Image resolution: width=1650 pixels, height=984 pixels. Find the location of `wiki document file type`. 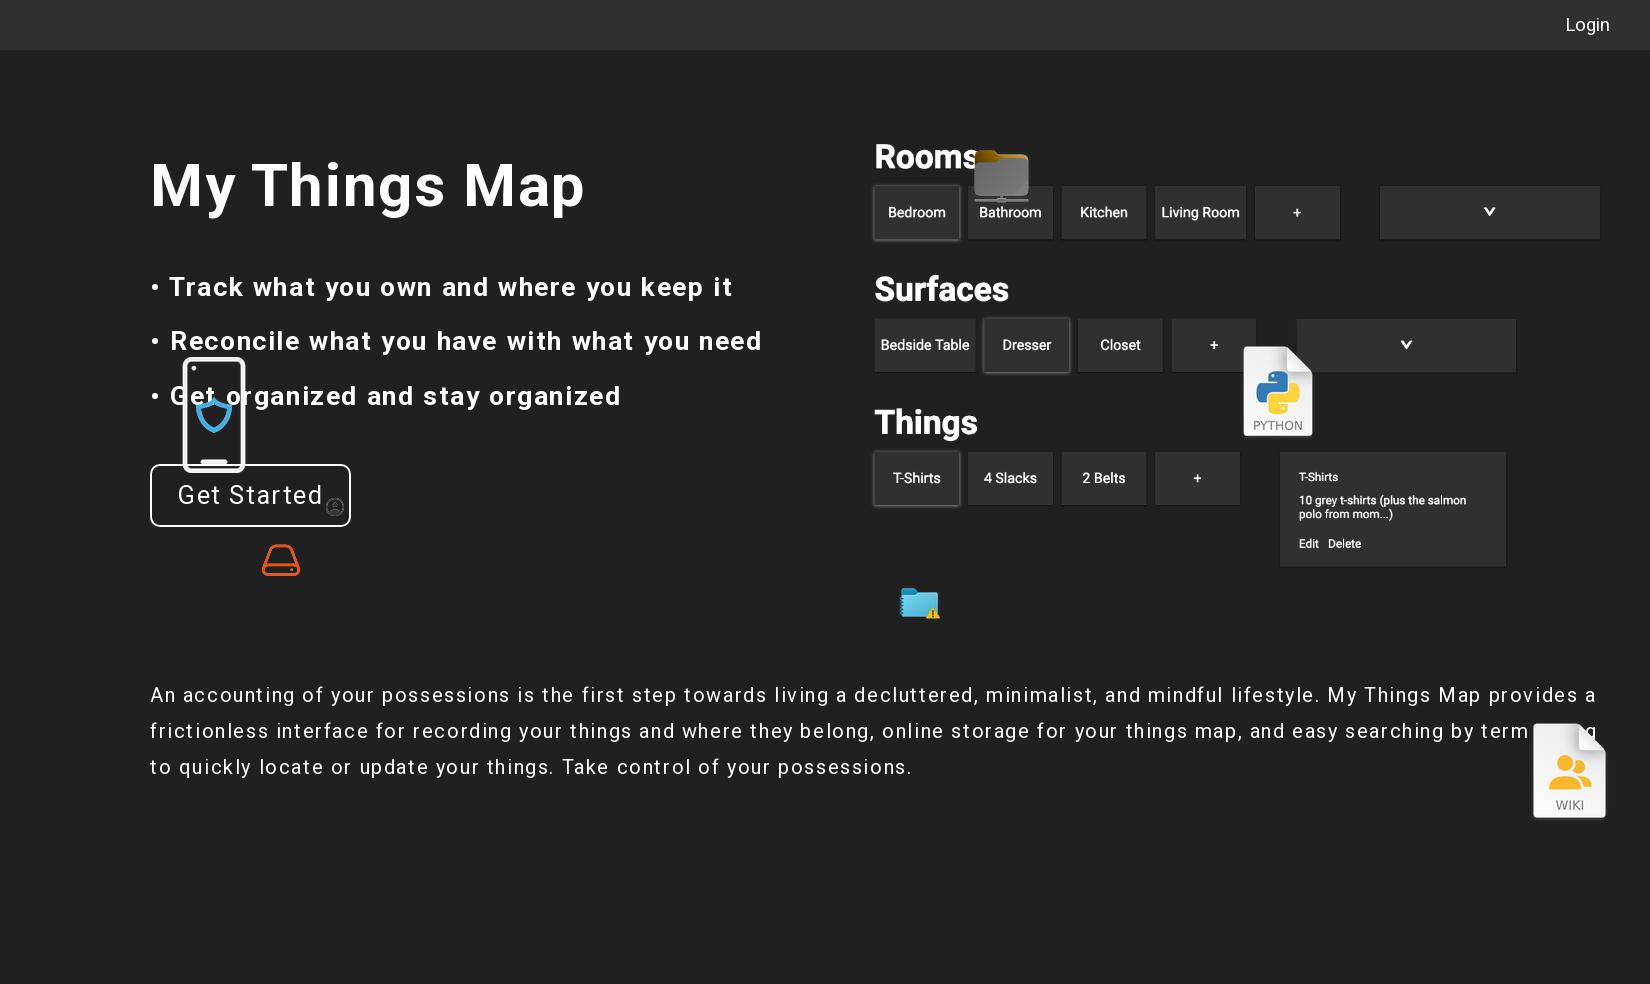

wiki document file type is located at coordinates (1569, 772).